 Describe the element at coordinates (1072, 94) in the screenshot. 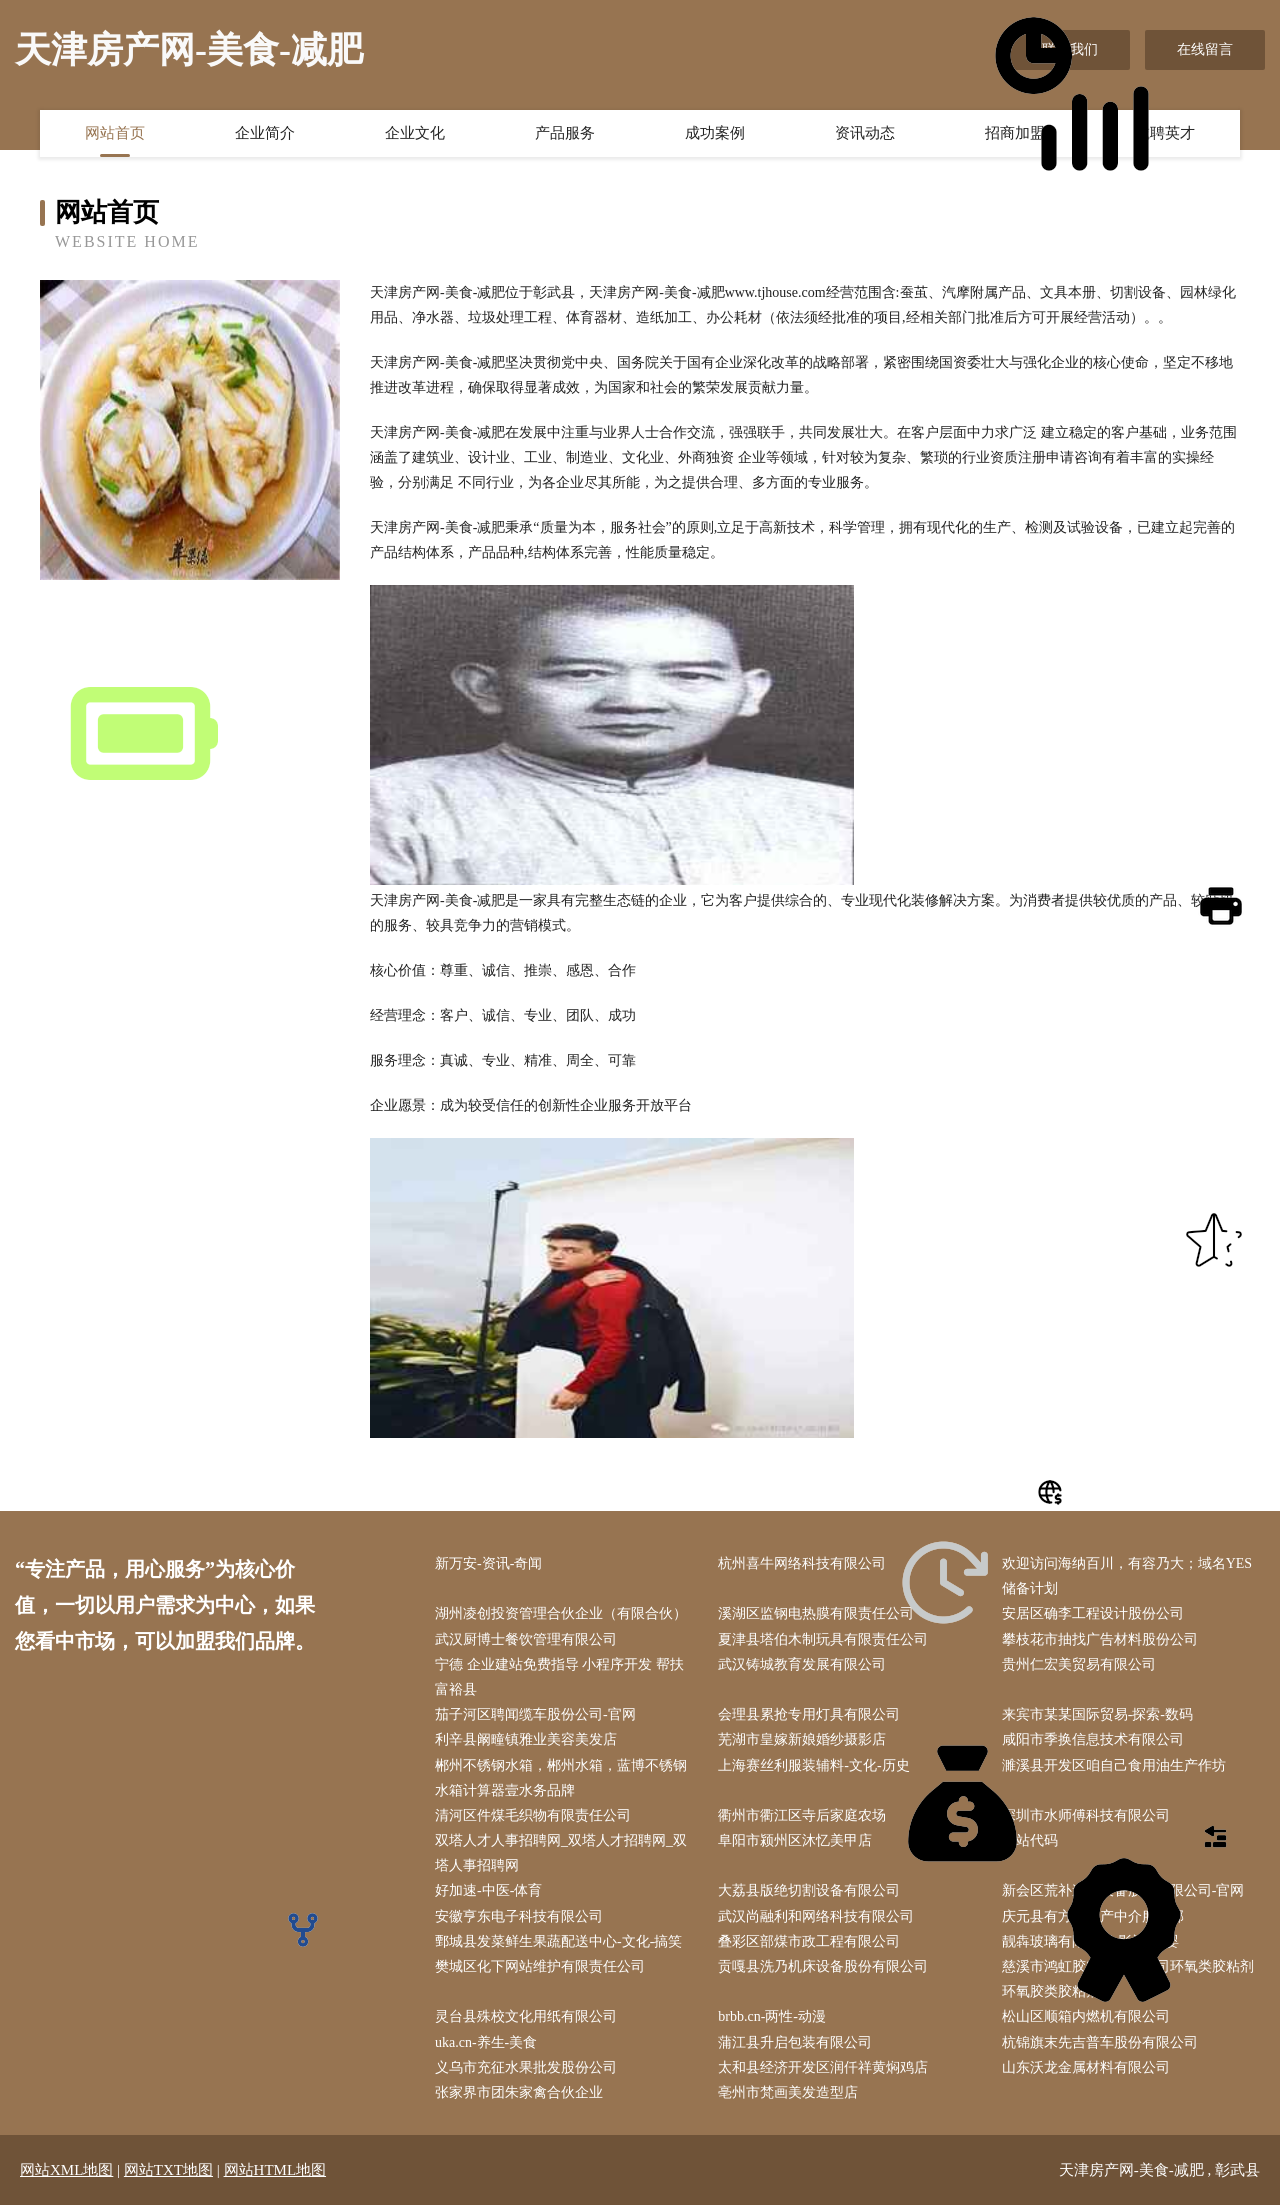

I see `view data visualization or infographic` at that location.